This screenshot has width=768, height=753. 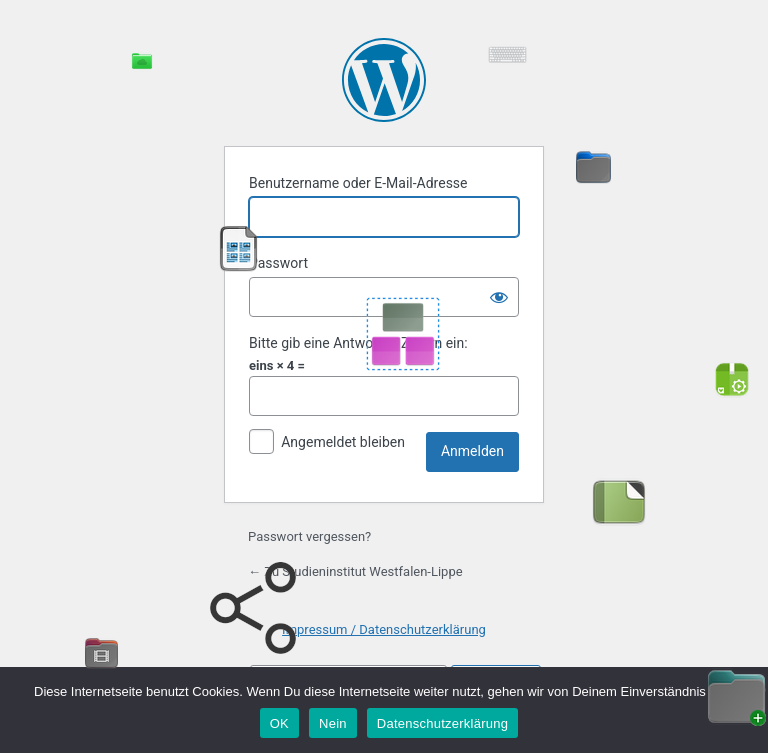 What do you see at coordinates (238, 248) in the screenshot?
I see `open an opendocument master document file` at bounding box center [238, 248].